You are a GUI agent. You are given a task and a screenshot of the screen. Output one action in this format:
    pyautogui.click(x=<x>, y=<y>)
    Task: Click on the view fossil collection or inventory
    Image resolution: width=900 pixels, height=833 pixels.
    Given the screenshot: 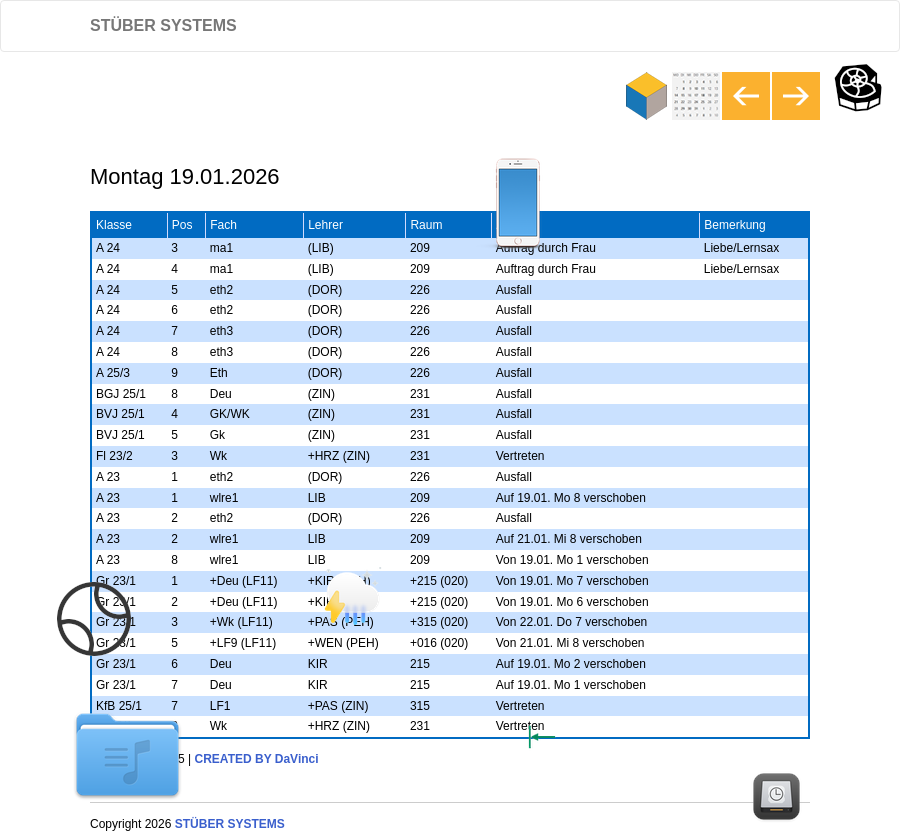 What is the action you would take?
    pyautogui.click(x=858, y=87)
    